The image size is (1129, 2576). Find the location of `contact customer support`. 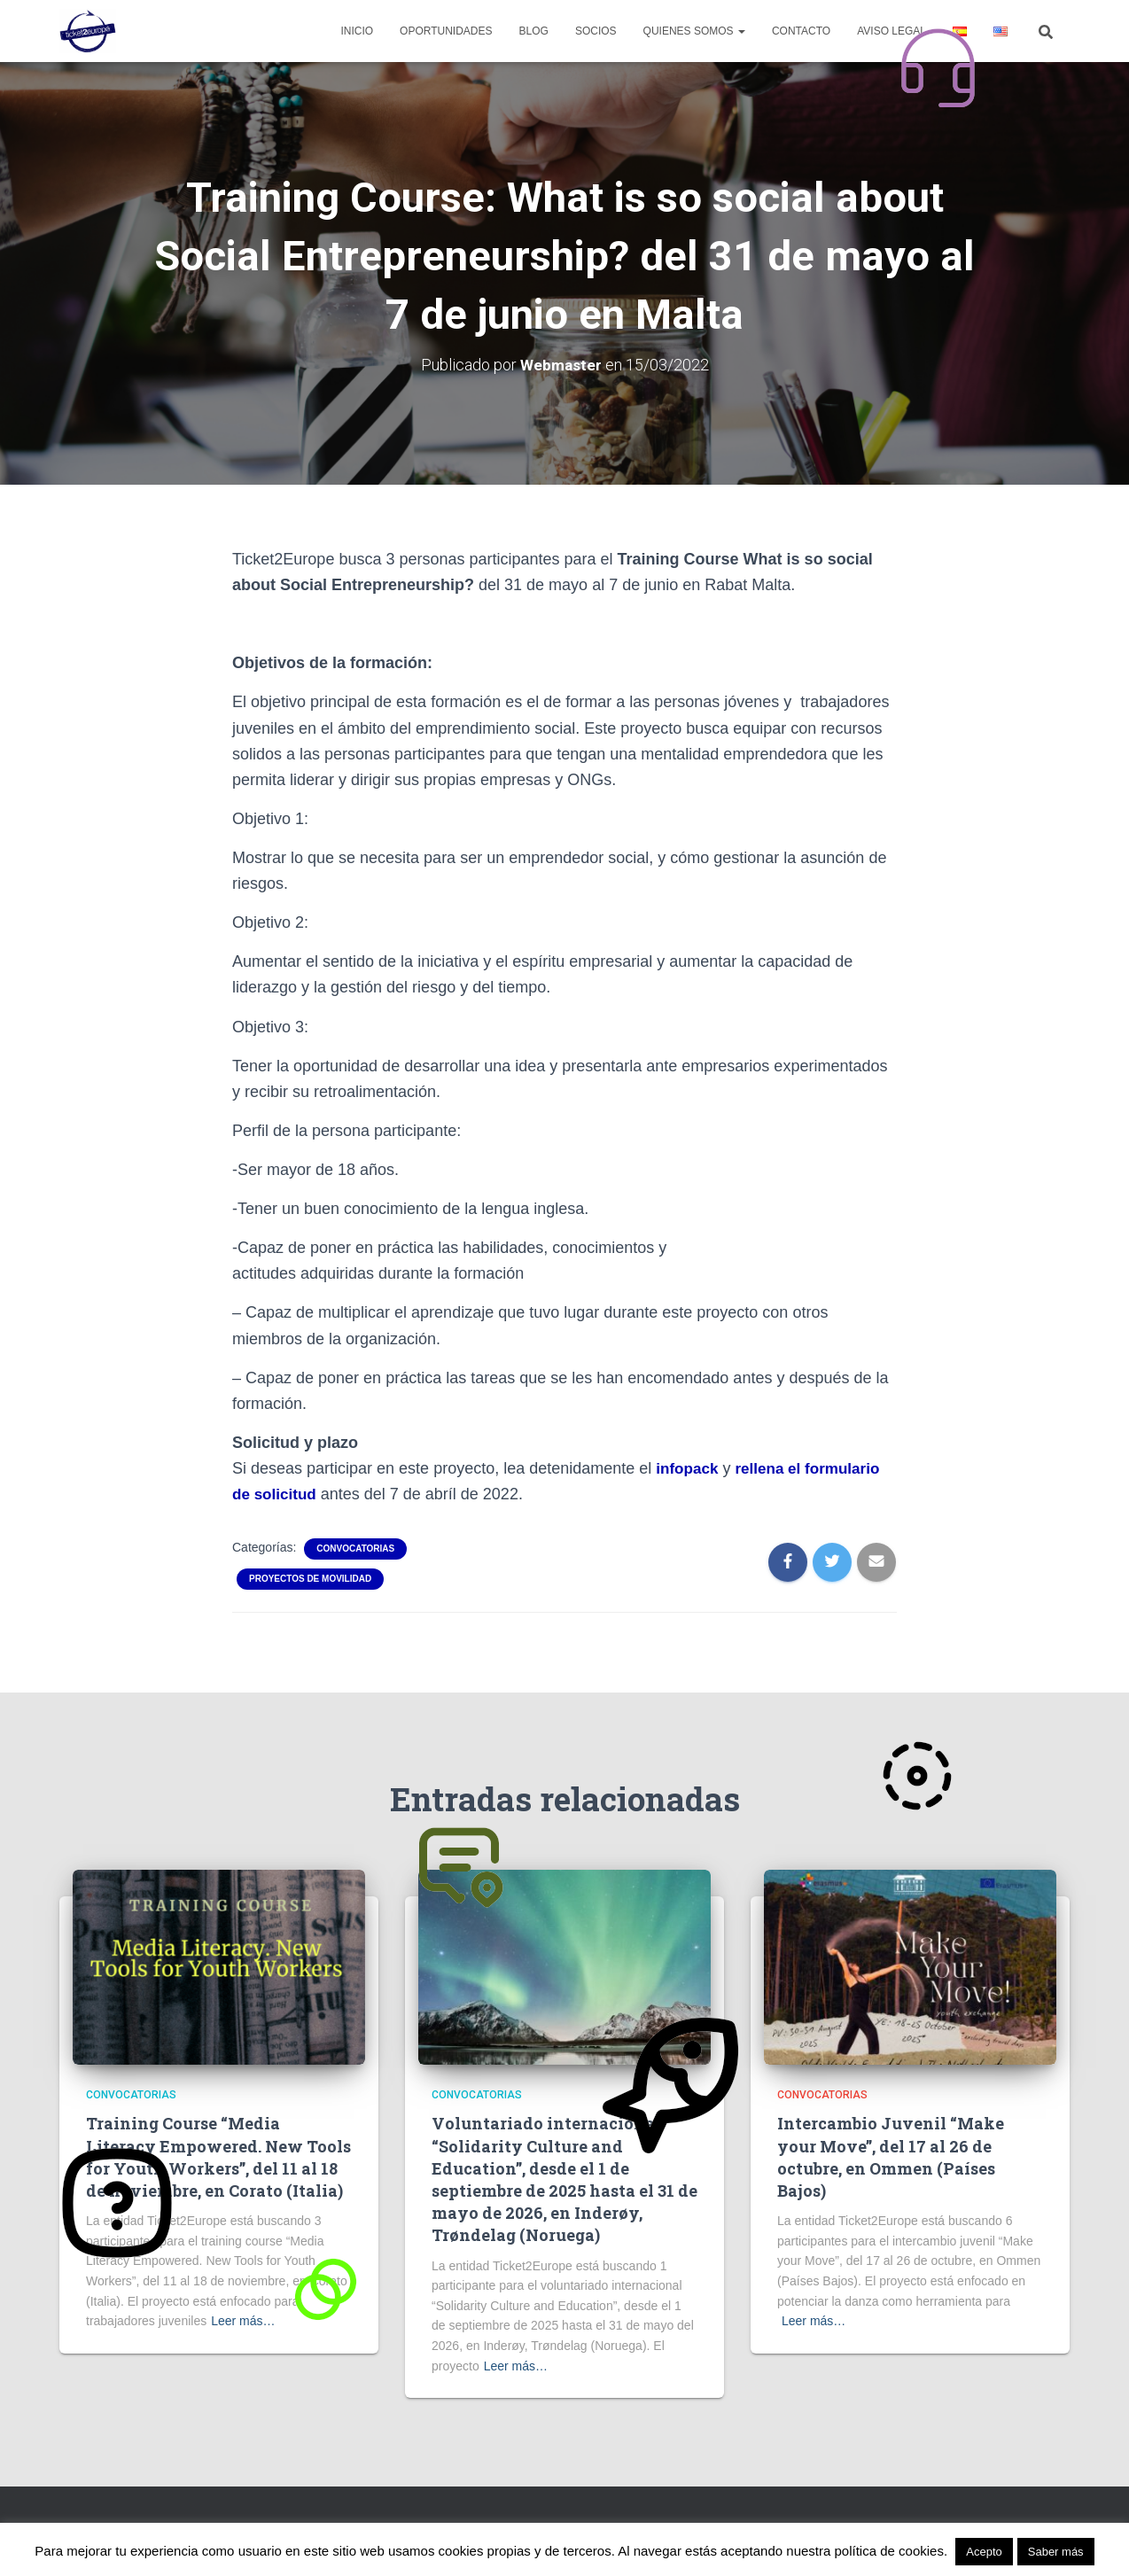

contact customer support is located at coordinates (938, 65).